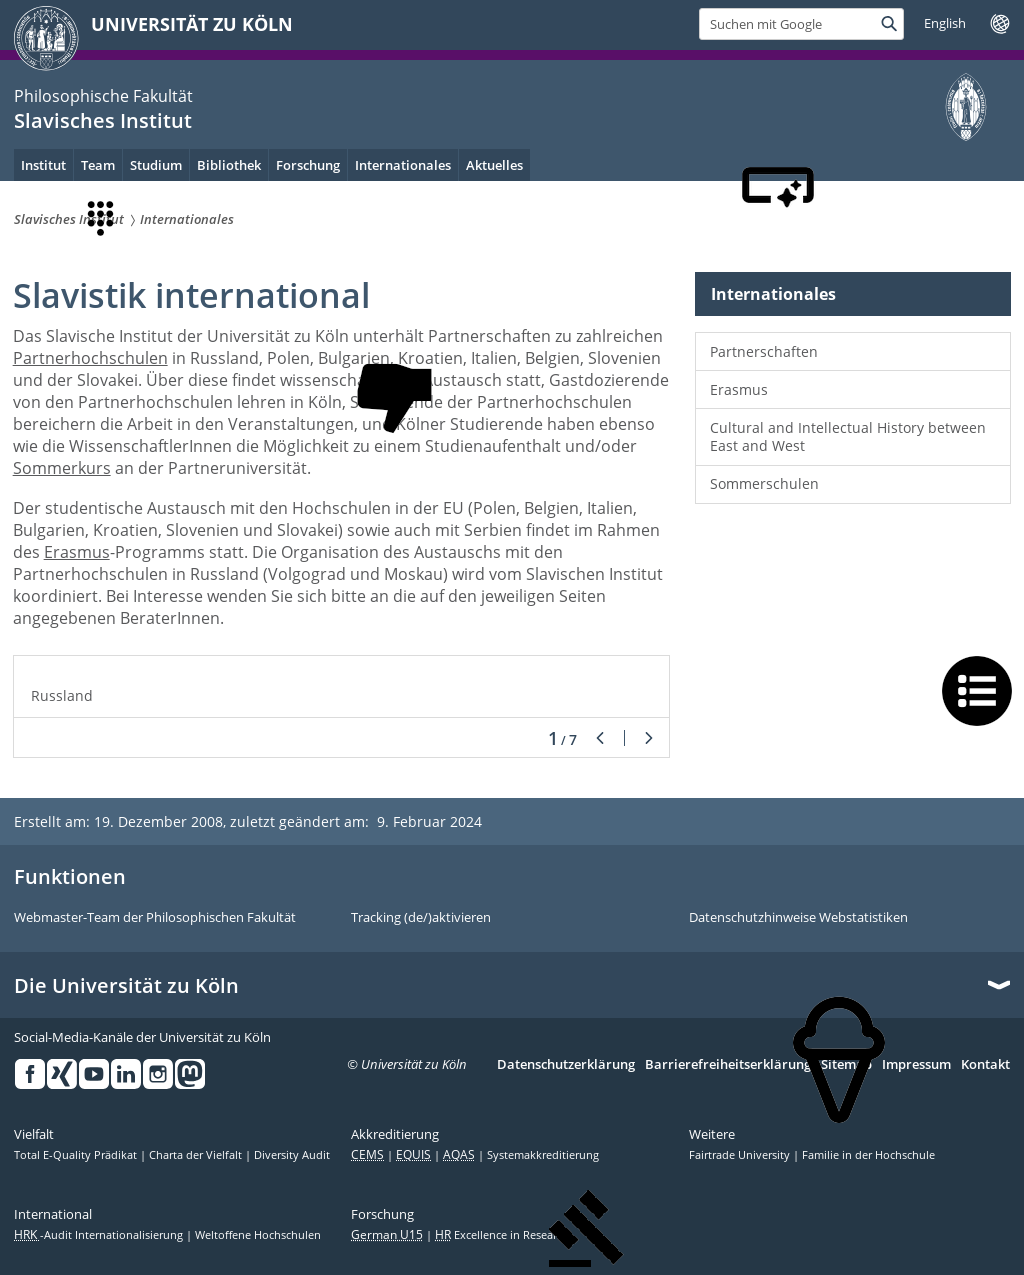 This screenshot has height=1275, width=1024. What do you see at coordinates (100, 218) in the screenshot?
I see `open the phone dialer` at bounding box center [100, 218].